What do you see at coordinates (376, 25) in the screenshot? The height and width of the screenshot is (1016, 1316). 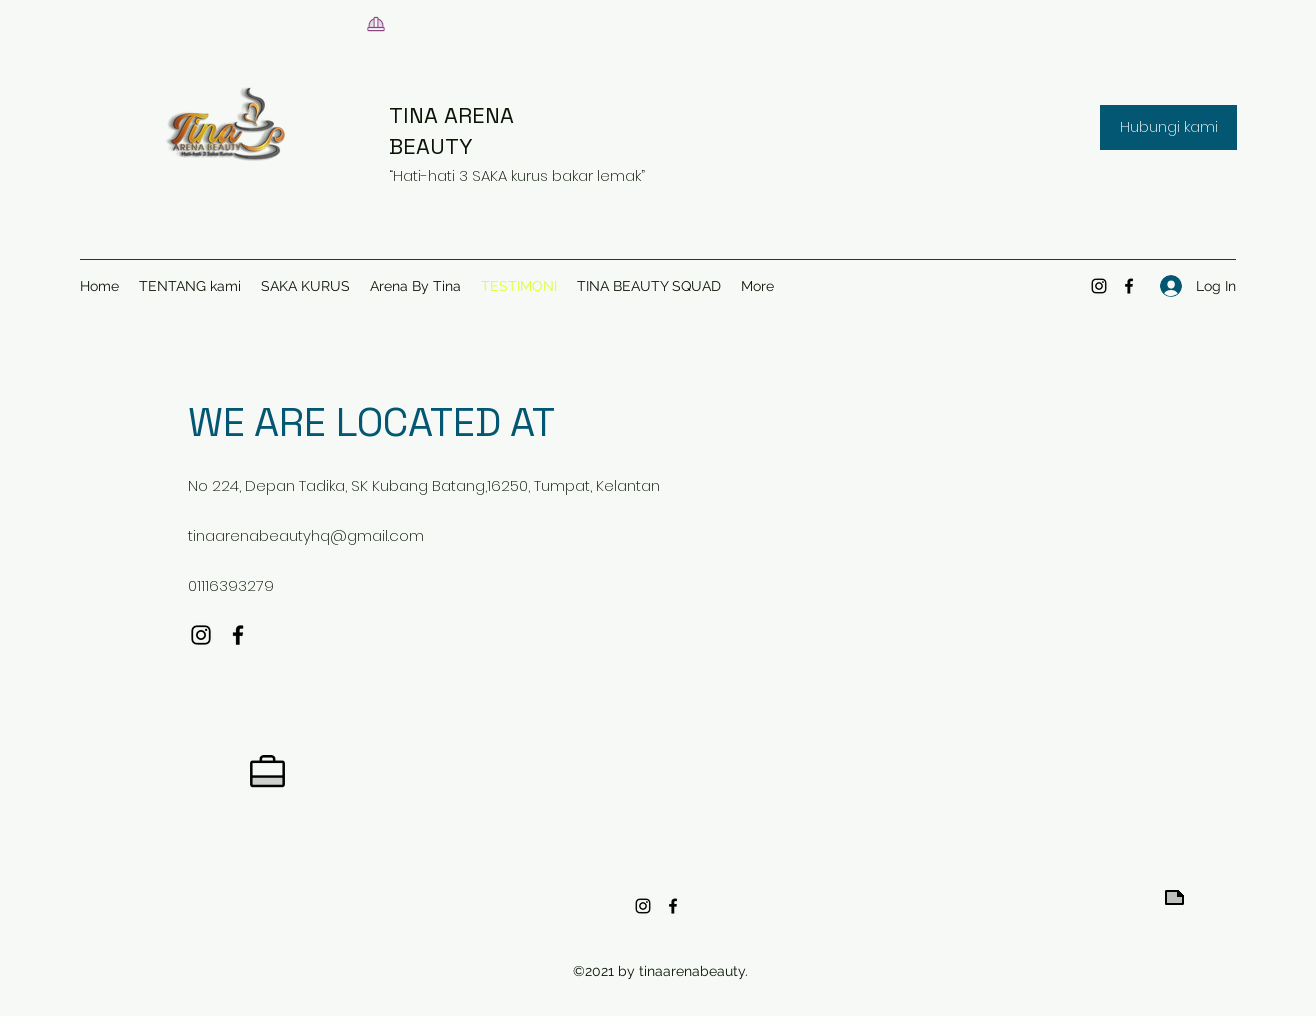 I see `access construction or worksite tools` at bounding box center [376, 25].